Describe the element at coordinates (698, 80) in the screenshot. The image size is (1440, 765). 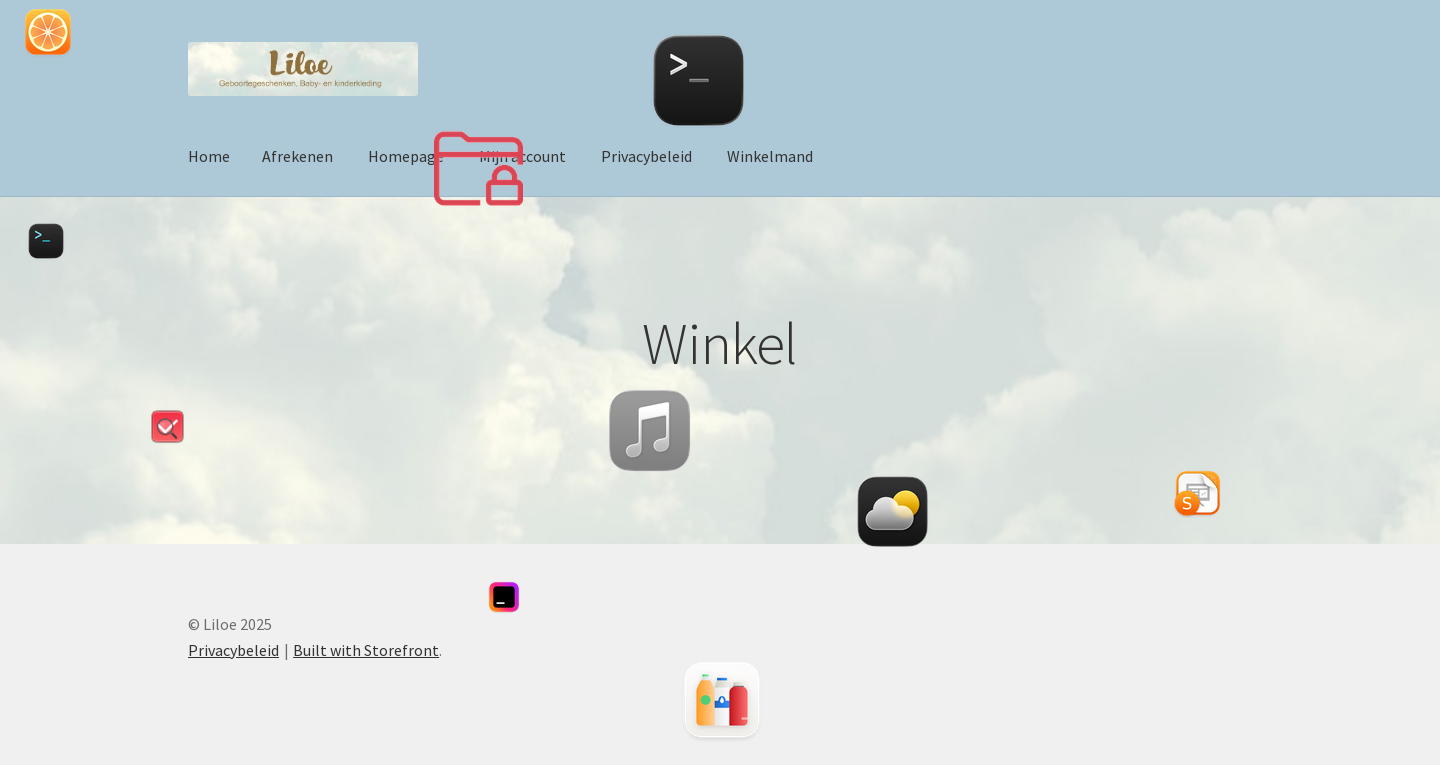
I see `open the terminal application` at that location.